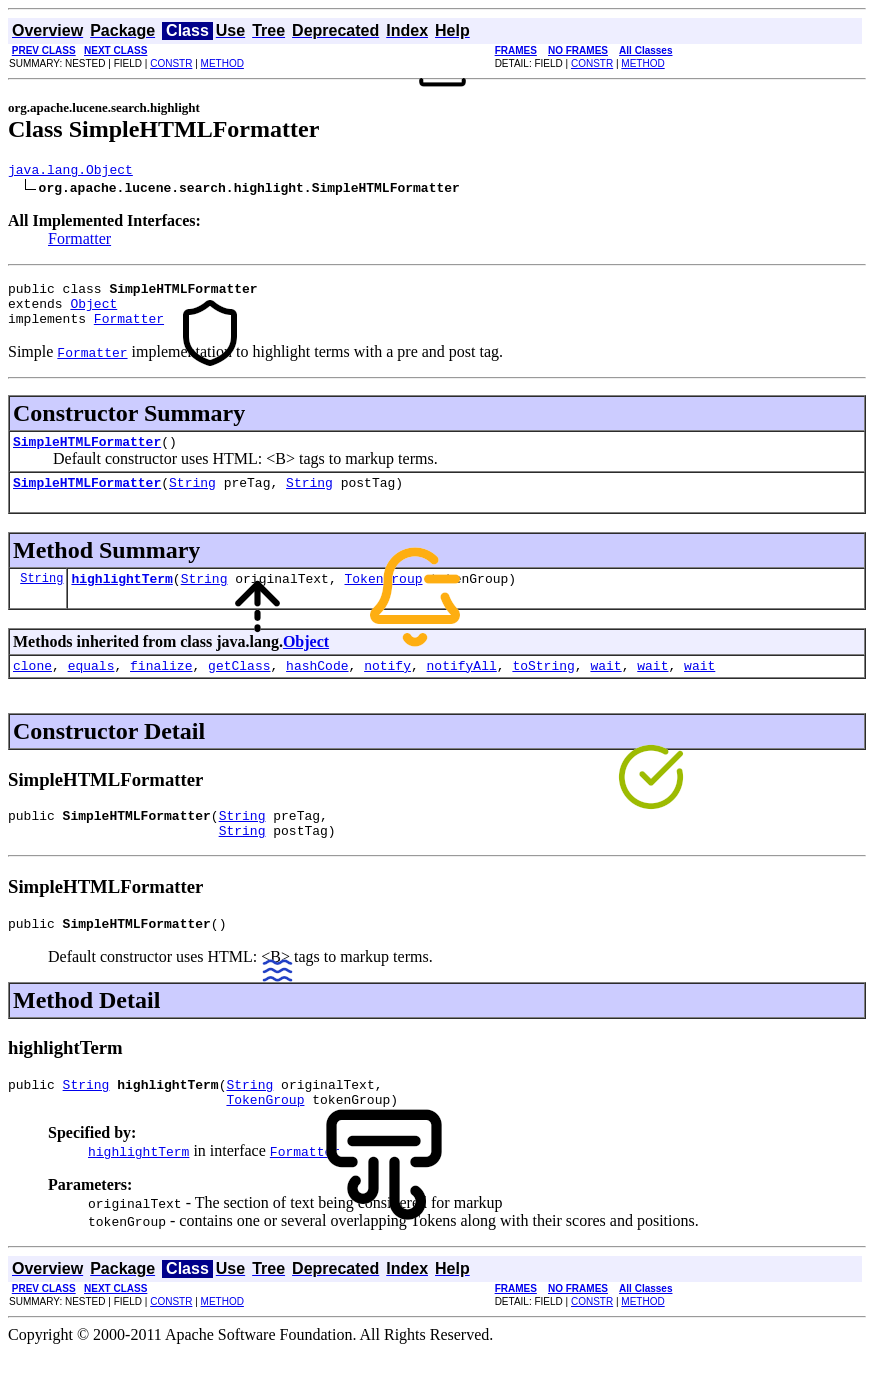 This screenshot has height=1391, width=874. What do you see at coordinates (442, 69) in the screenshot?
I see `insert a space character` at bounding box center [442, 69].